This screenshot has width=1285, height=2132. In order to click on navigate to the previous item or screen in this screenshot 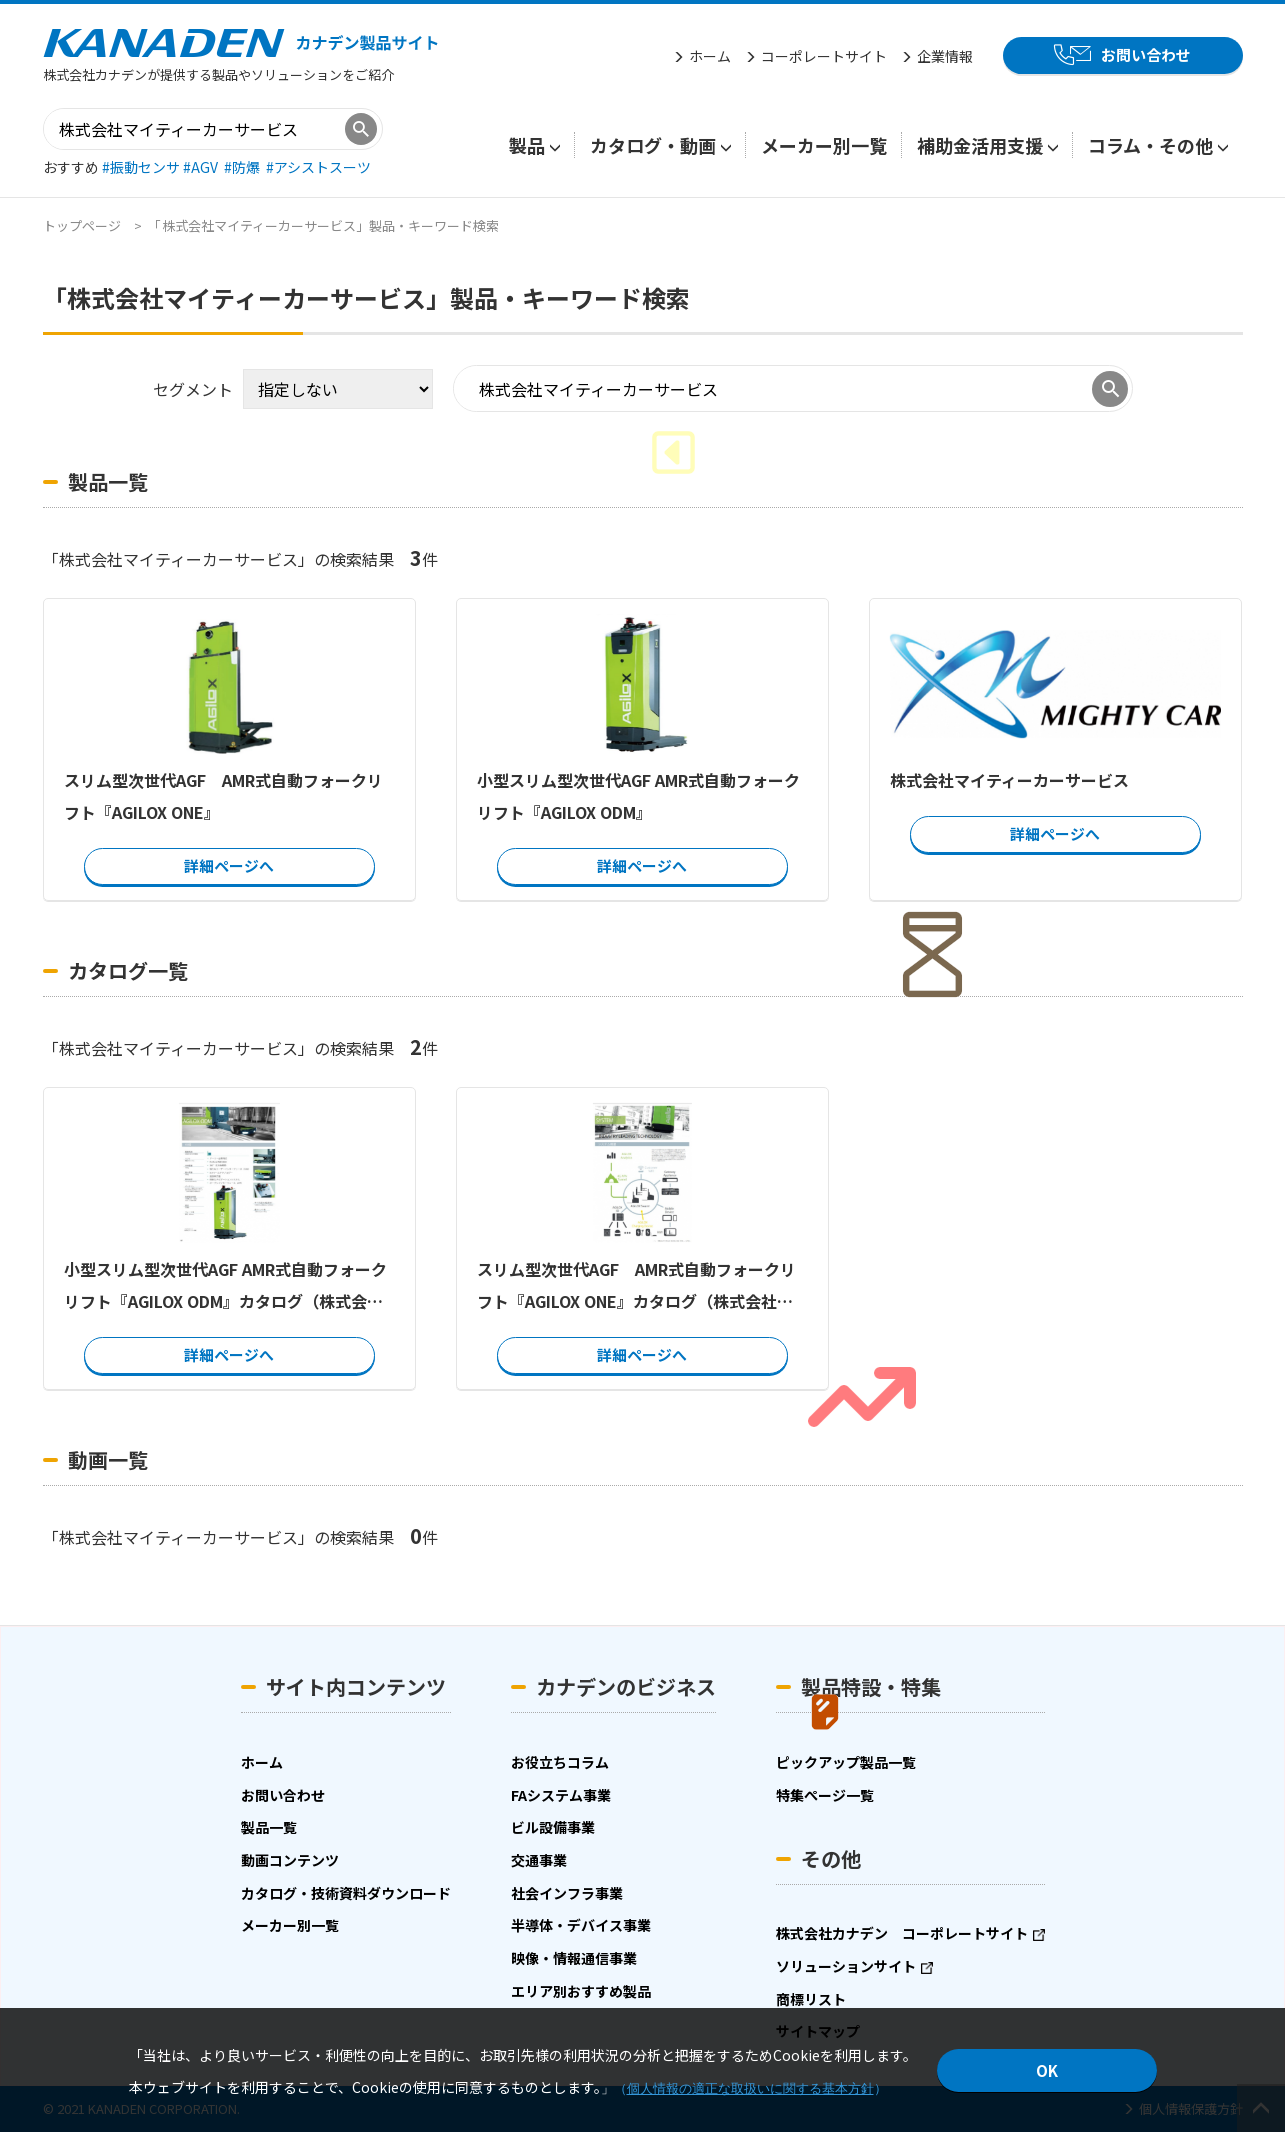, I will do `click(673, 452)`.